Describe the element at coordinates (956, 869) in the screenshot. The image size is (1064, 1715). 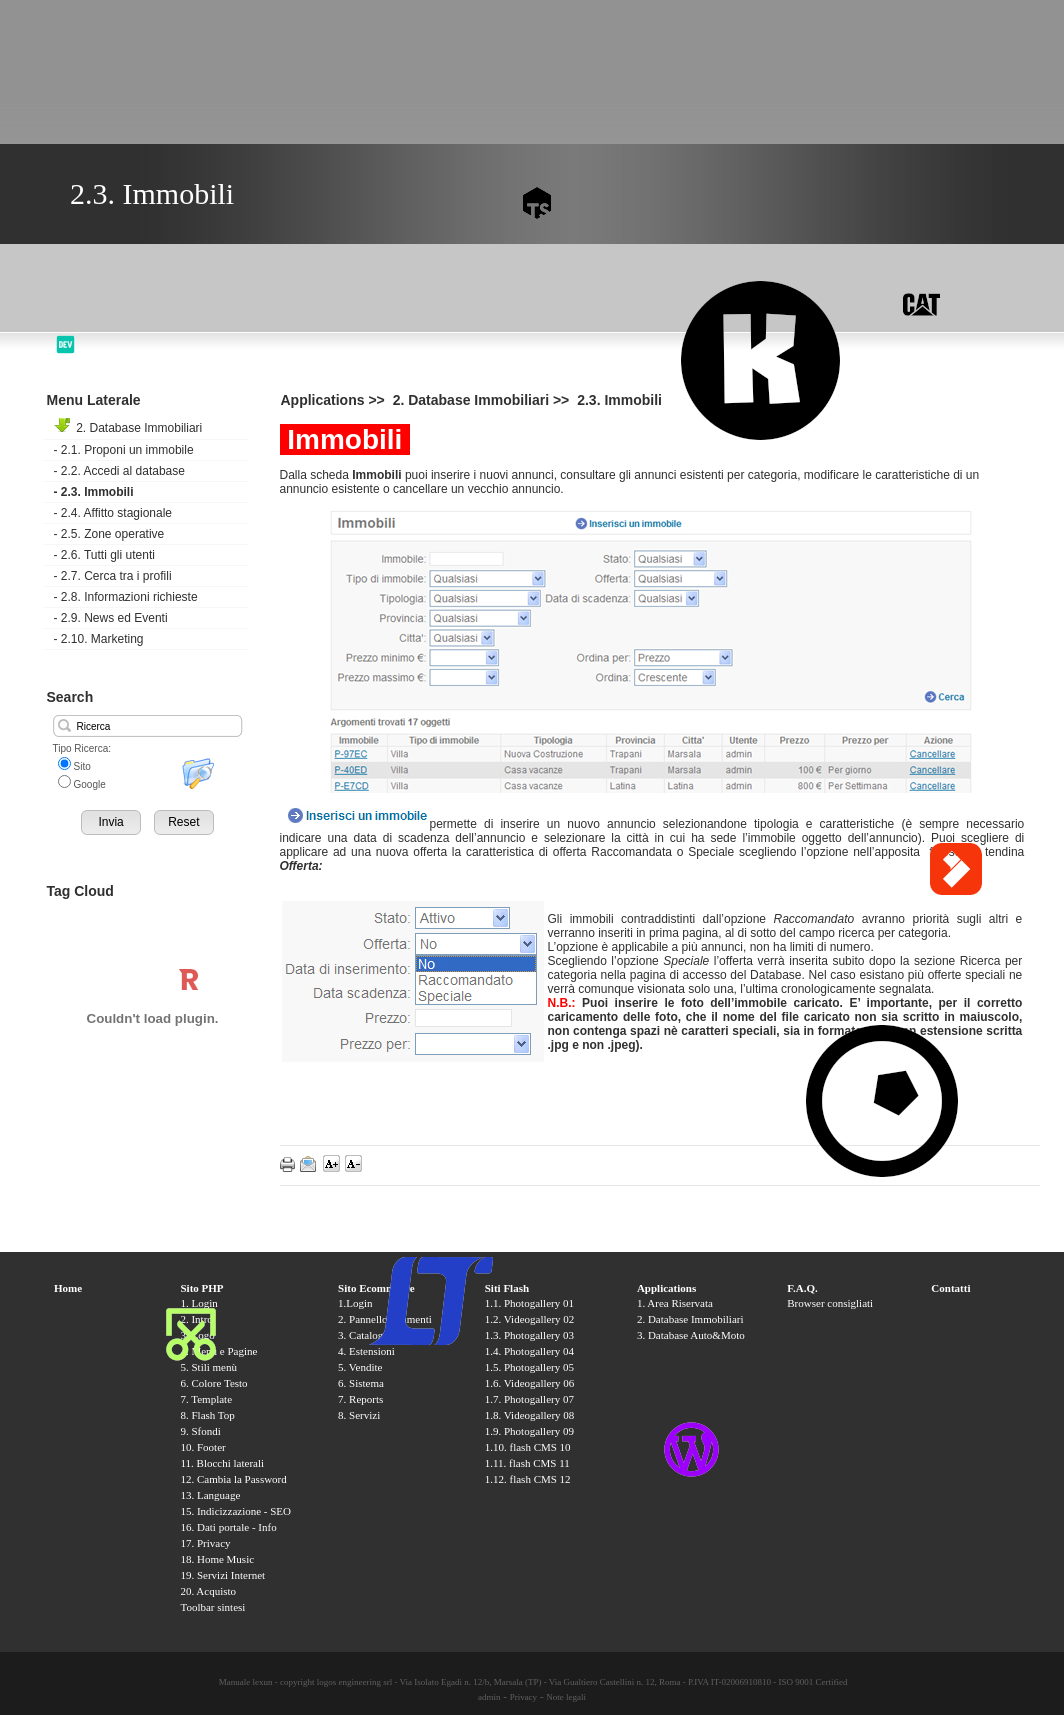
I see `open wondershare filmora video editor` at that location.